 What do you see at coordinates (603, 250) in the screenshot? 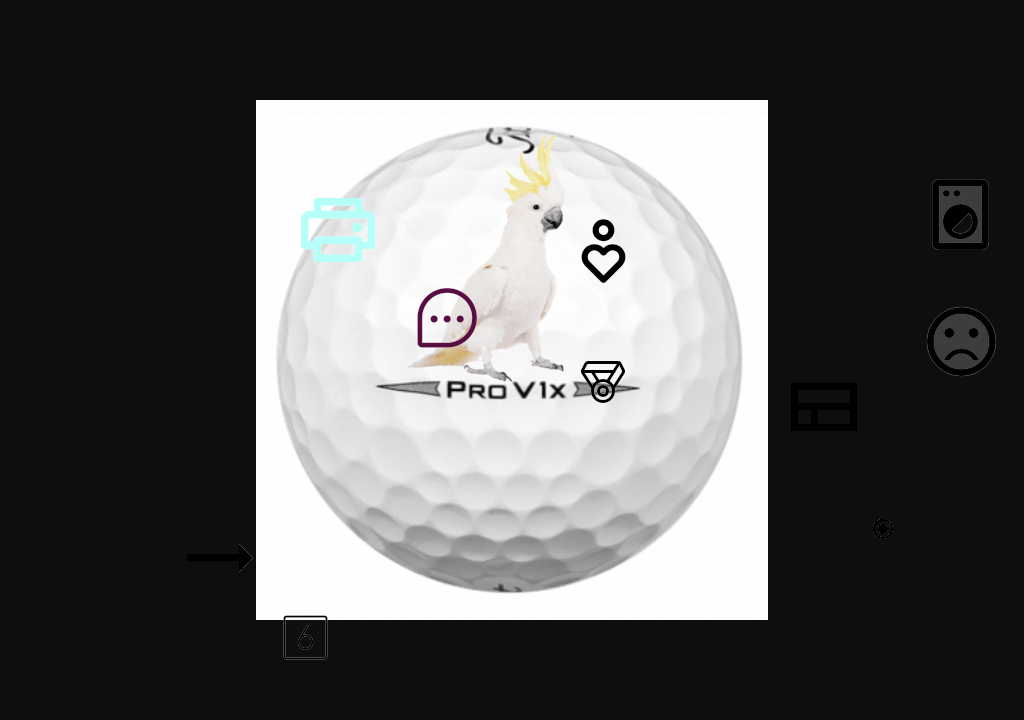
I see `show empathy or emotional support features` at bounding box center [603, 250].